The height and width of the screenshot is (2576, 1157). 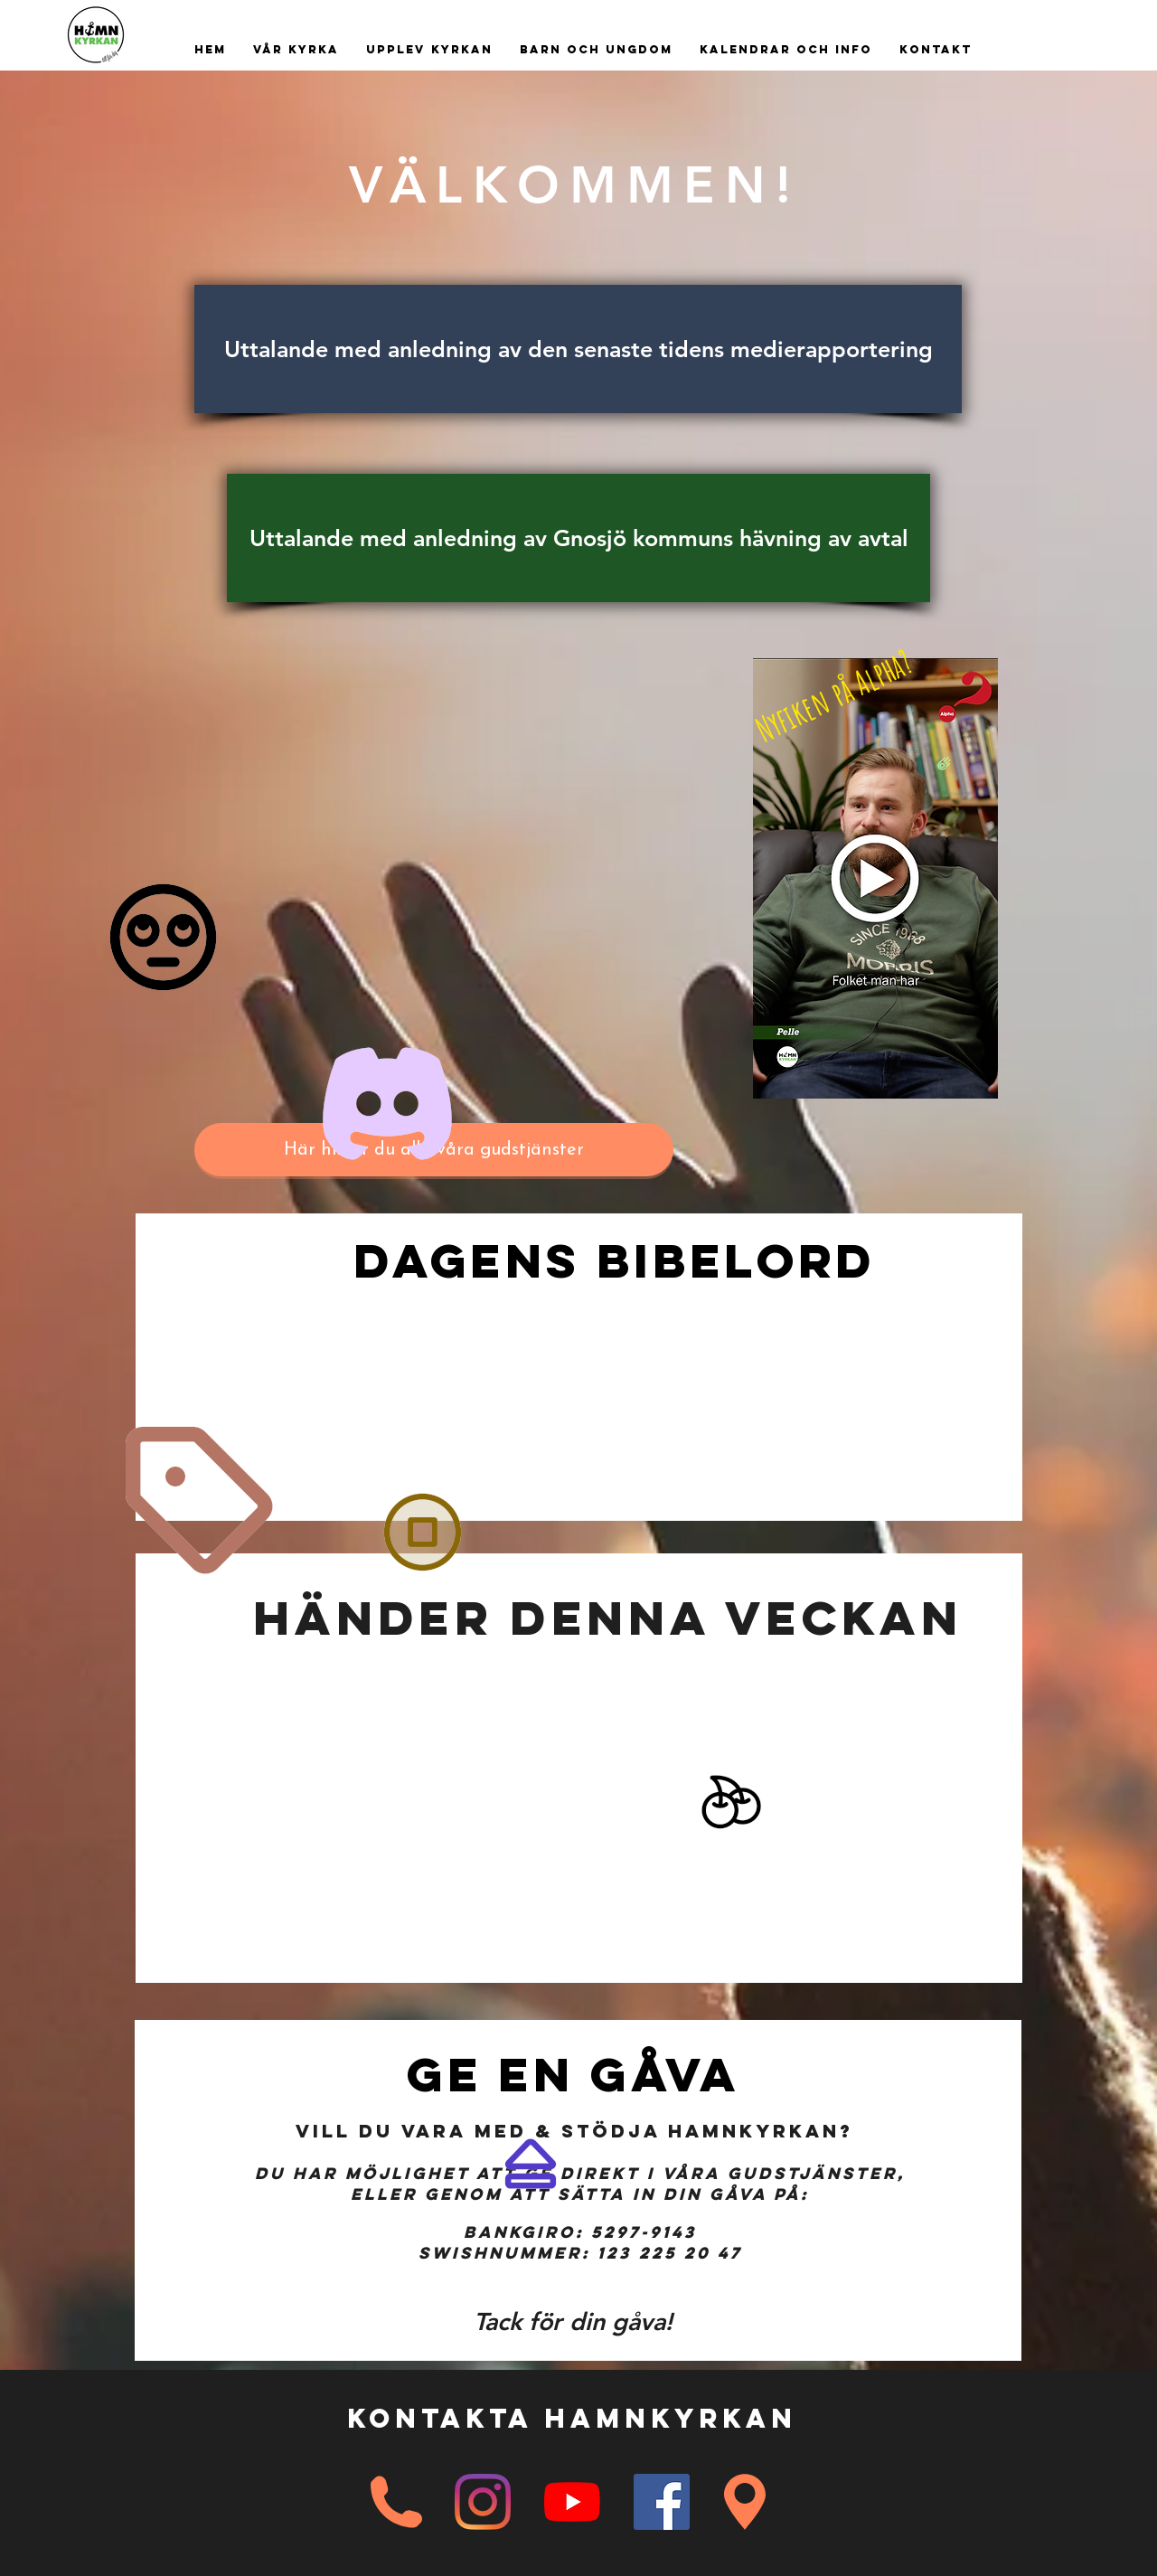 What do you see at coordinates (730, 1802) in the screenshot?
I see `indicates fruit or produce category` at bounding box center [730, 1802].